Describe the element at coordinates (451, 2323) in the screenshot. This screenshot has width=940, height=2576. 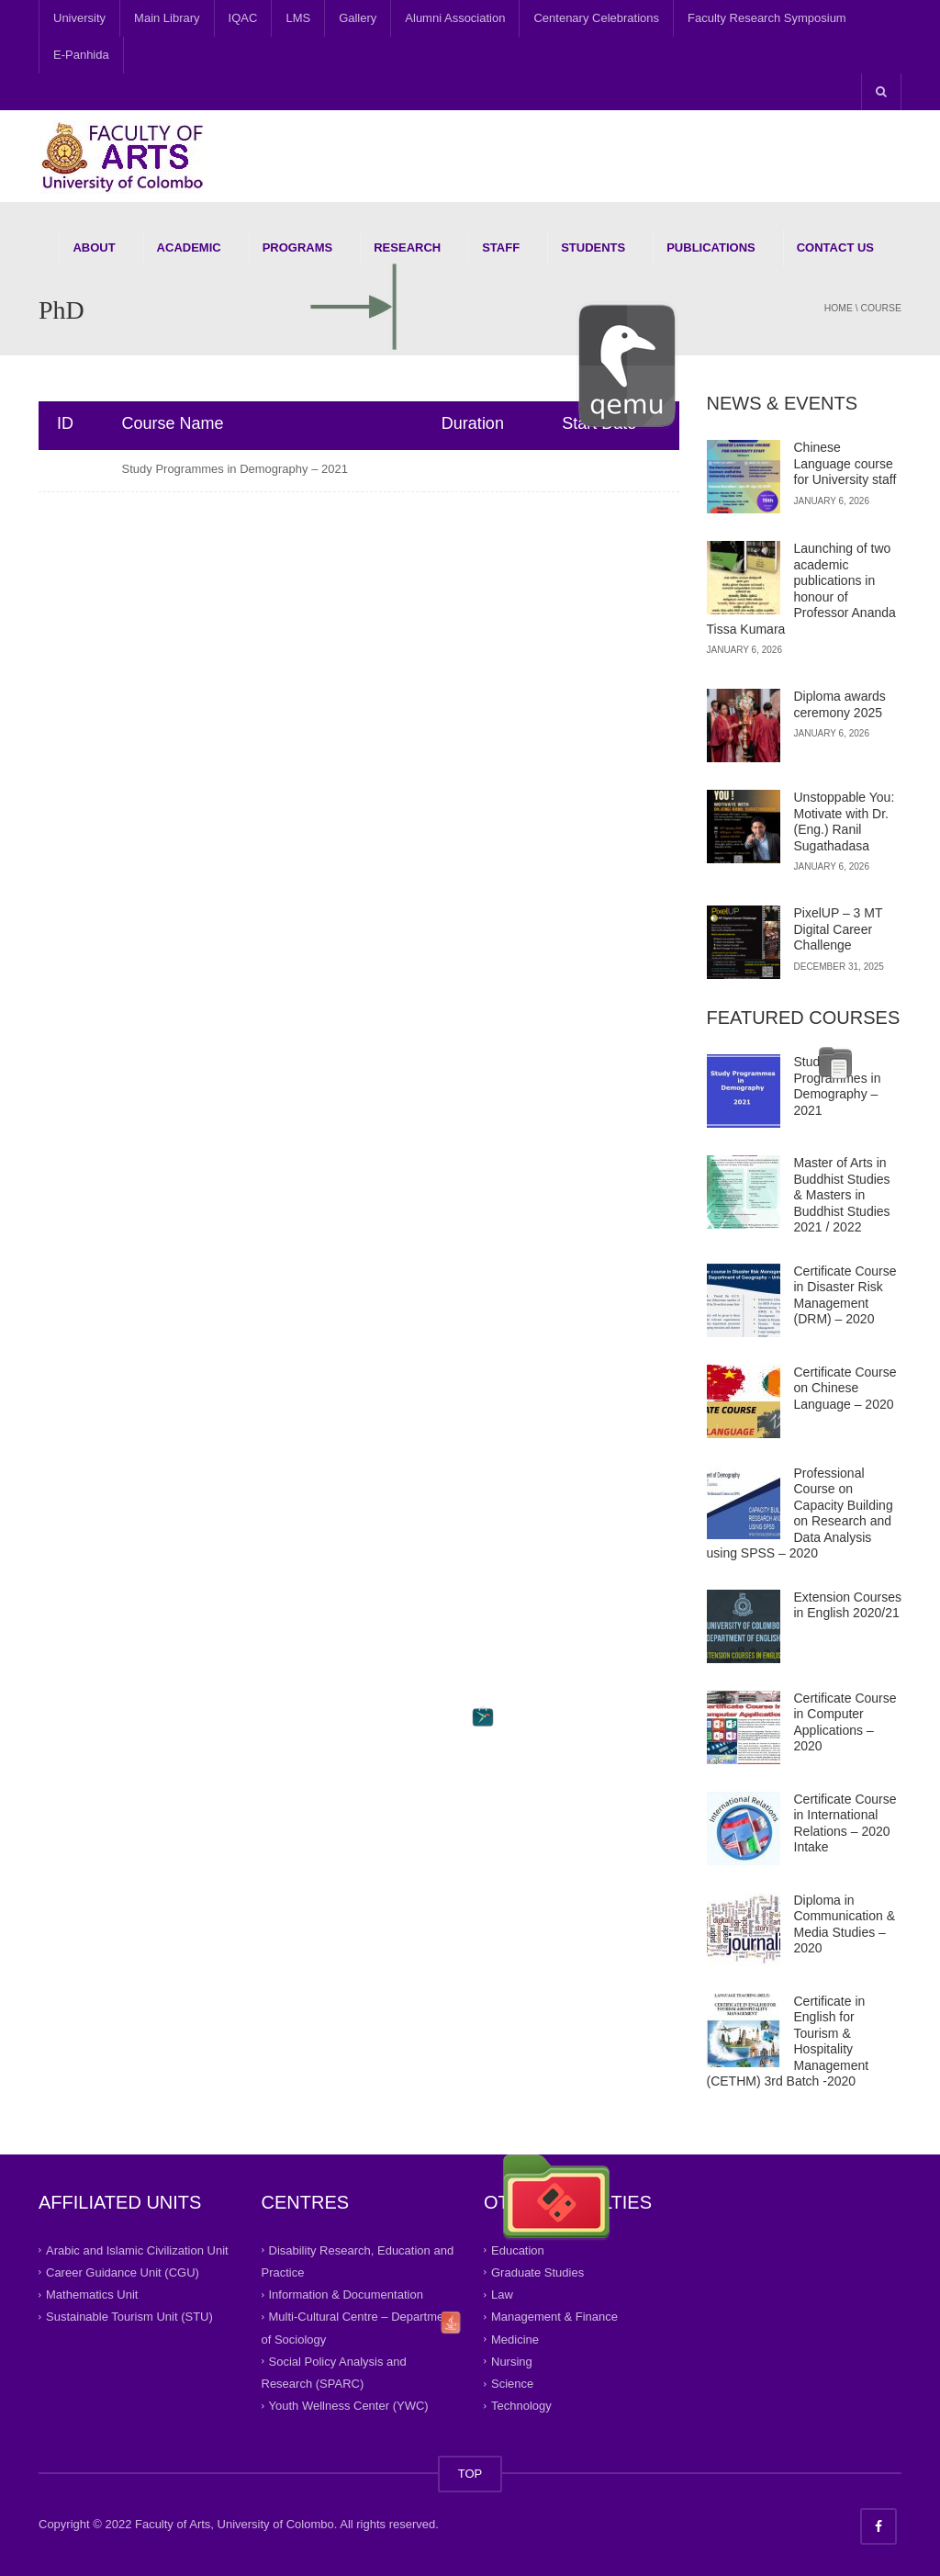
I see `a java archive (.jar) file` at that location.